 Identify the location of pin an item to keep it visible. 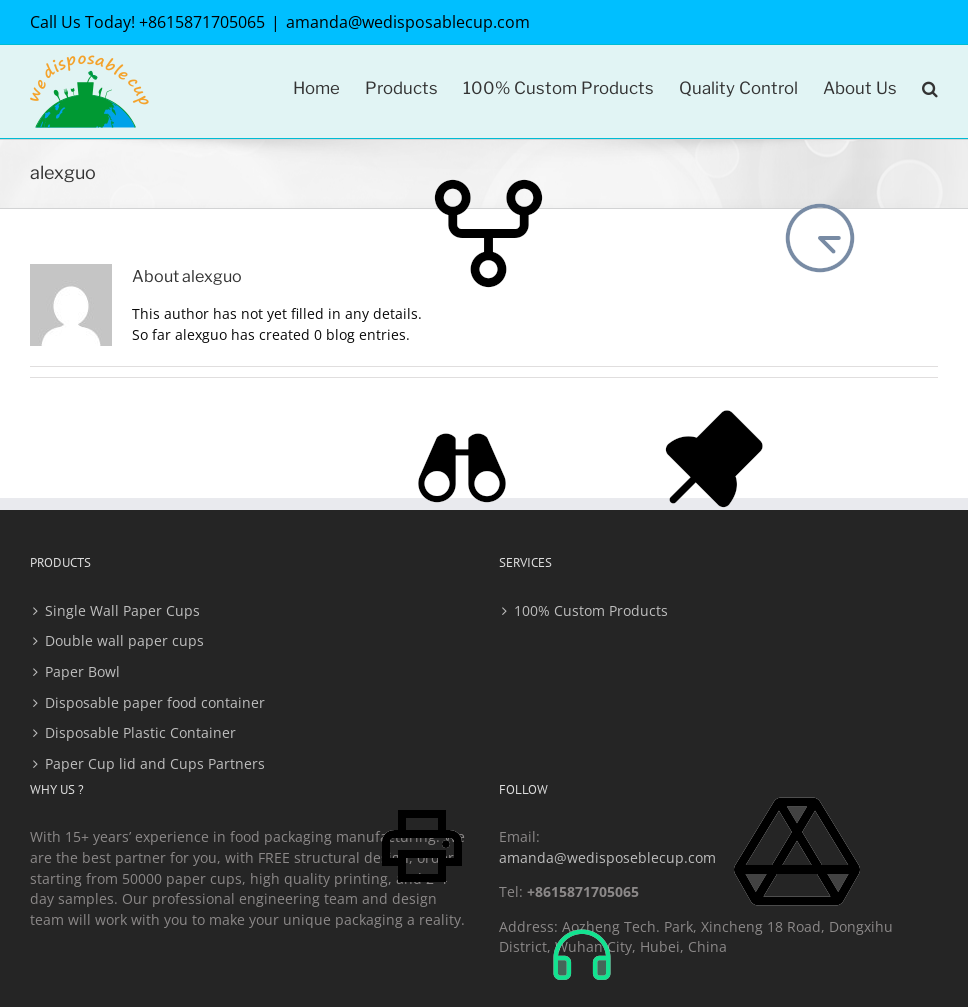
(710, 462).